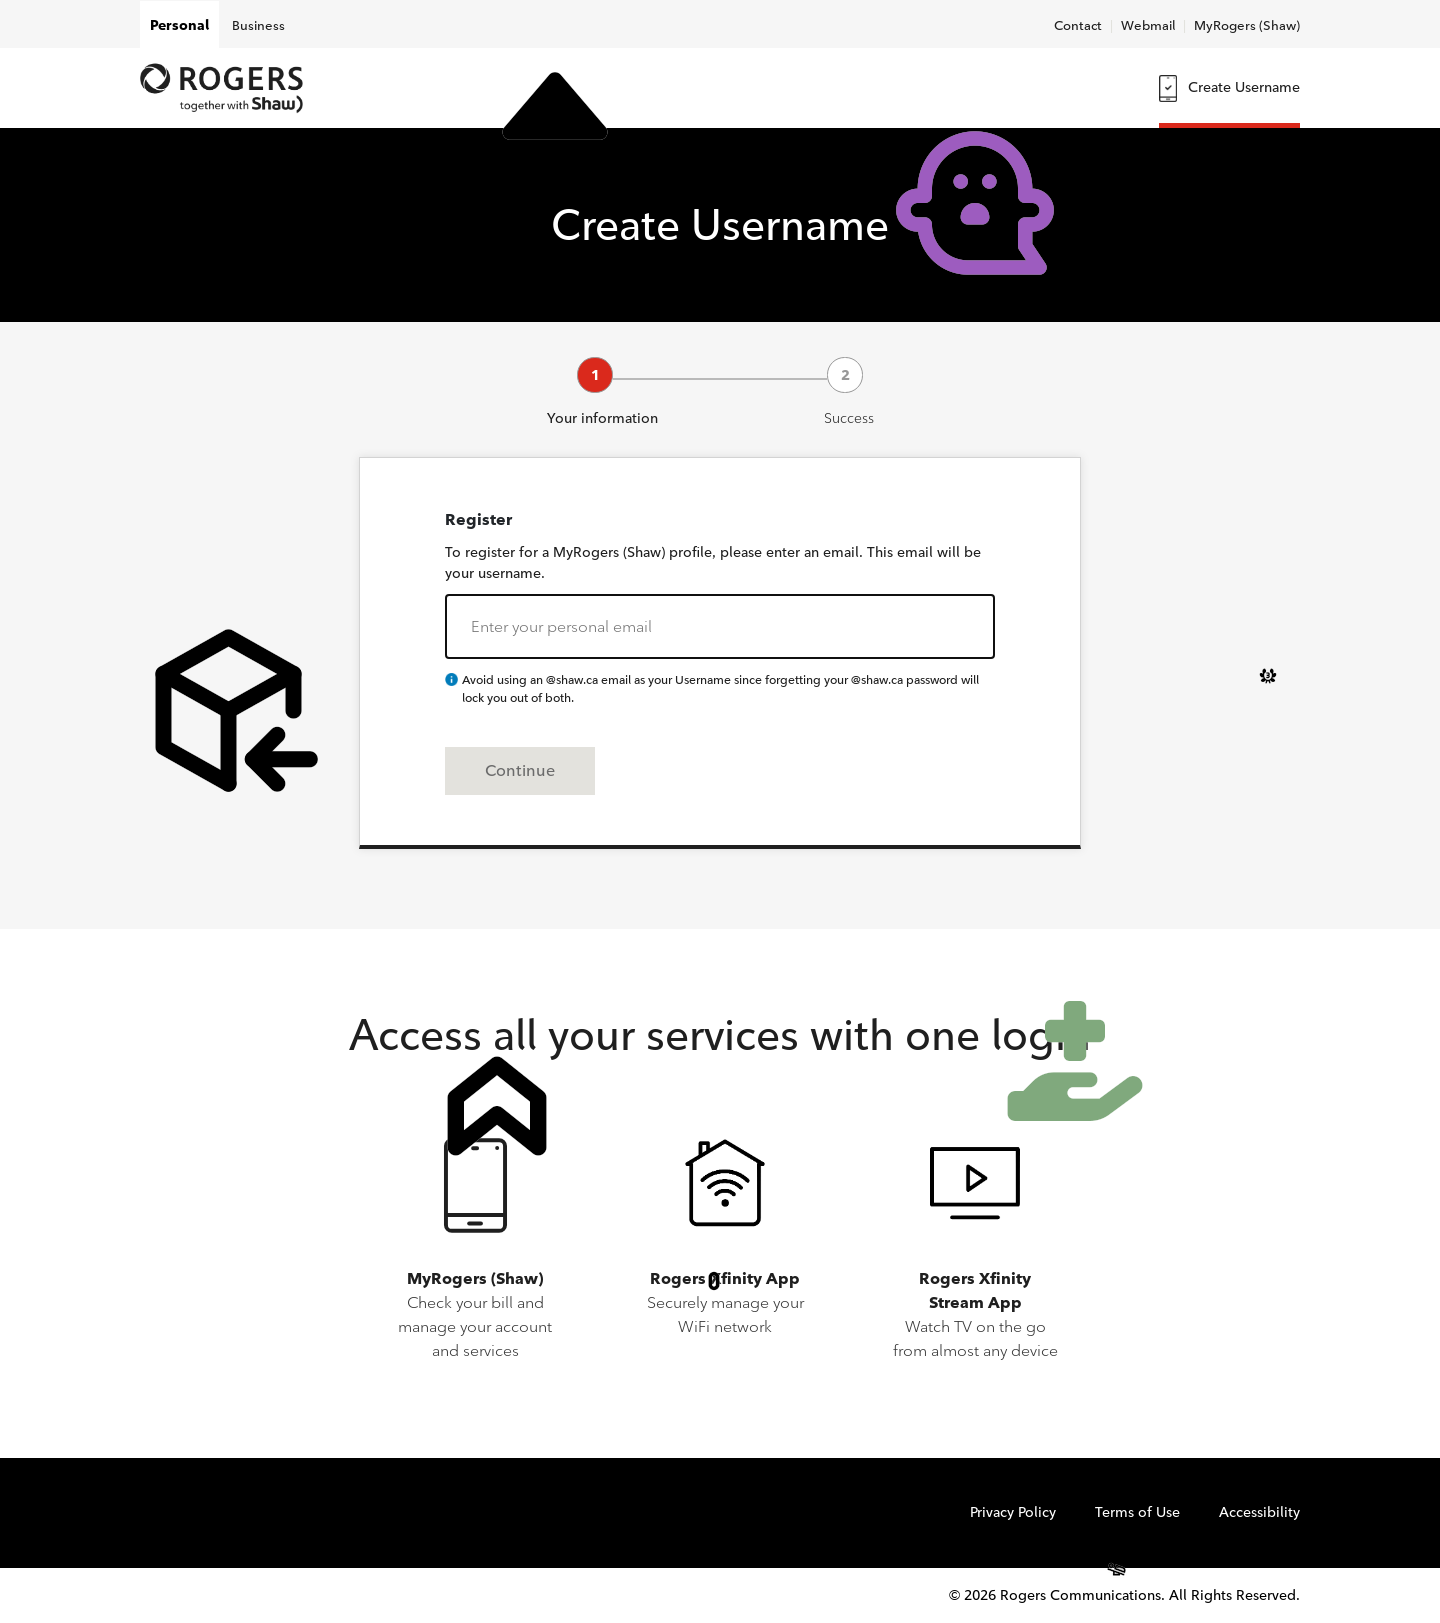 The image size is (1440, 1623). What do you see at coordinates (1268, 676) in the screenshot?
I see `indicates third place ranking or bronze medal status` at bounding box center [1268, 676].